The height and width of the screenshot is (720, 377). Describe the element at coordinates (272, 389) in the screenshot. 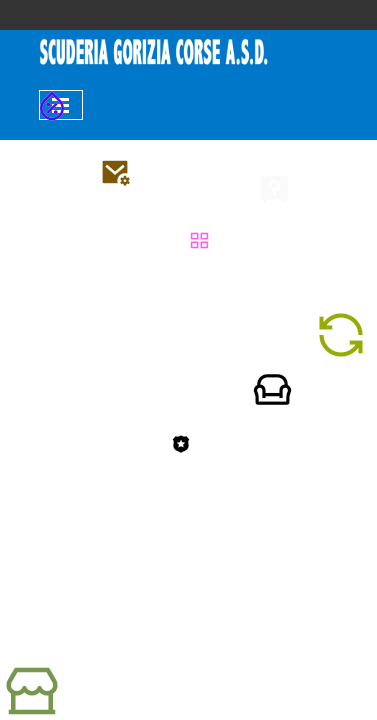

I see `browse furniture or home decor items` at that location.